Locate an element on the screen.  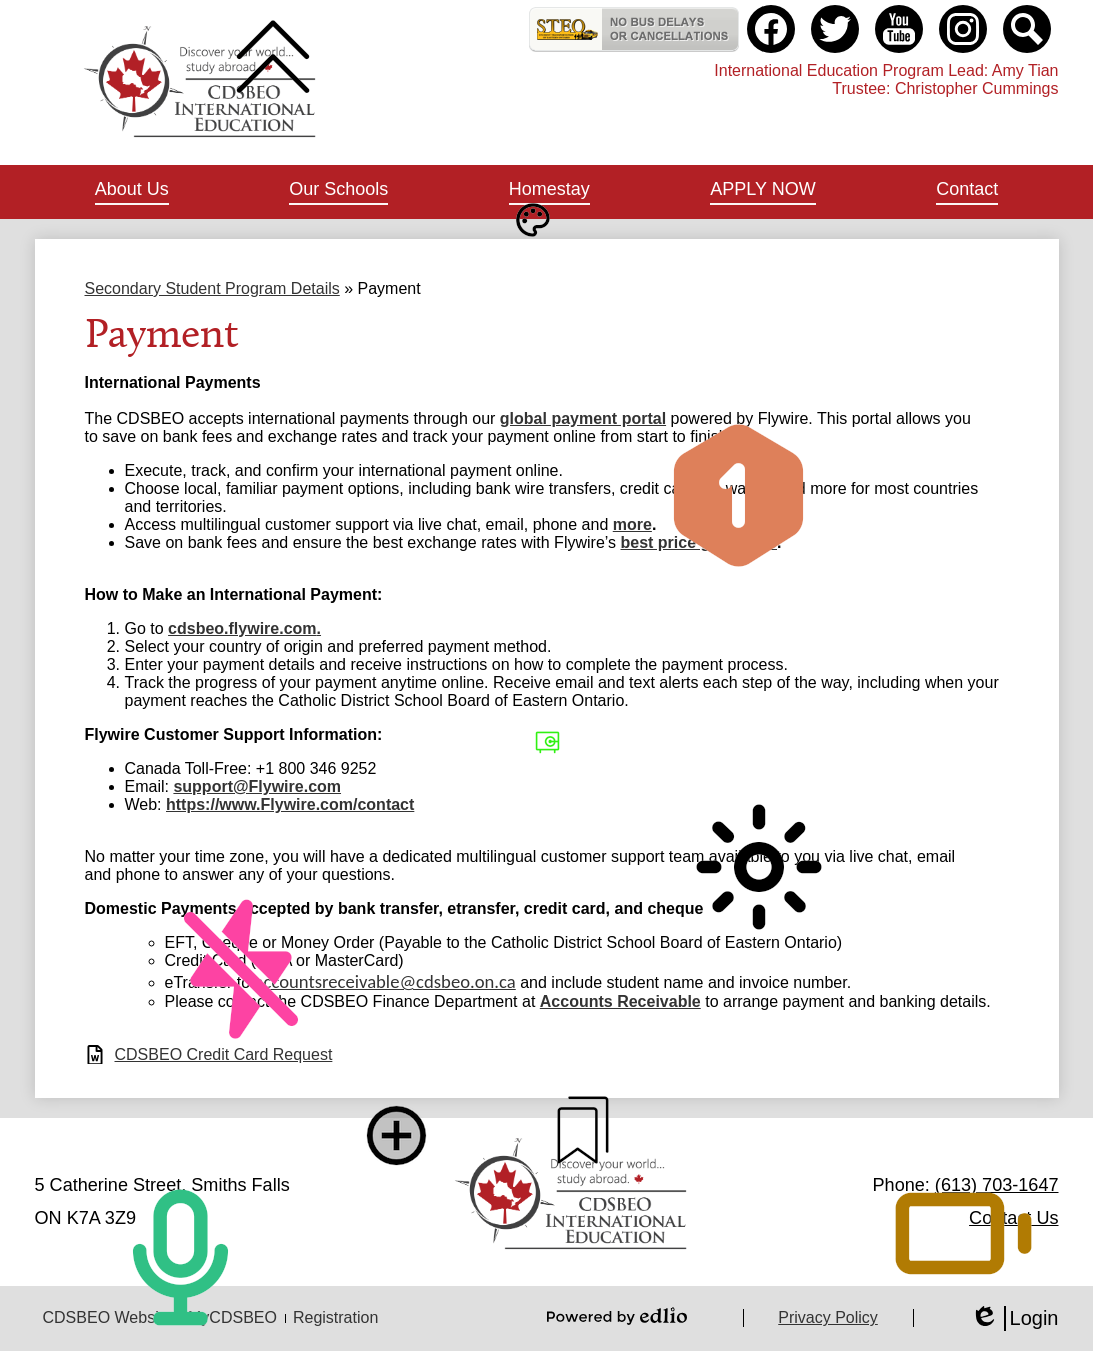
access secure storage or vault is located at coordinates (547, 741).